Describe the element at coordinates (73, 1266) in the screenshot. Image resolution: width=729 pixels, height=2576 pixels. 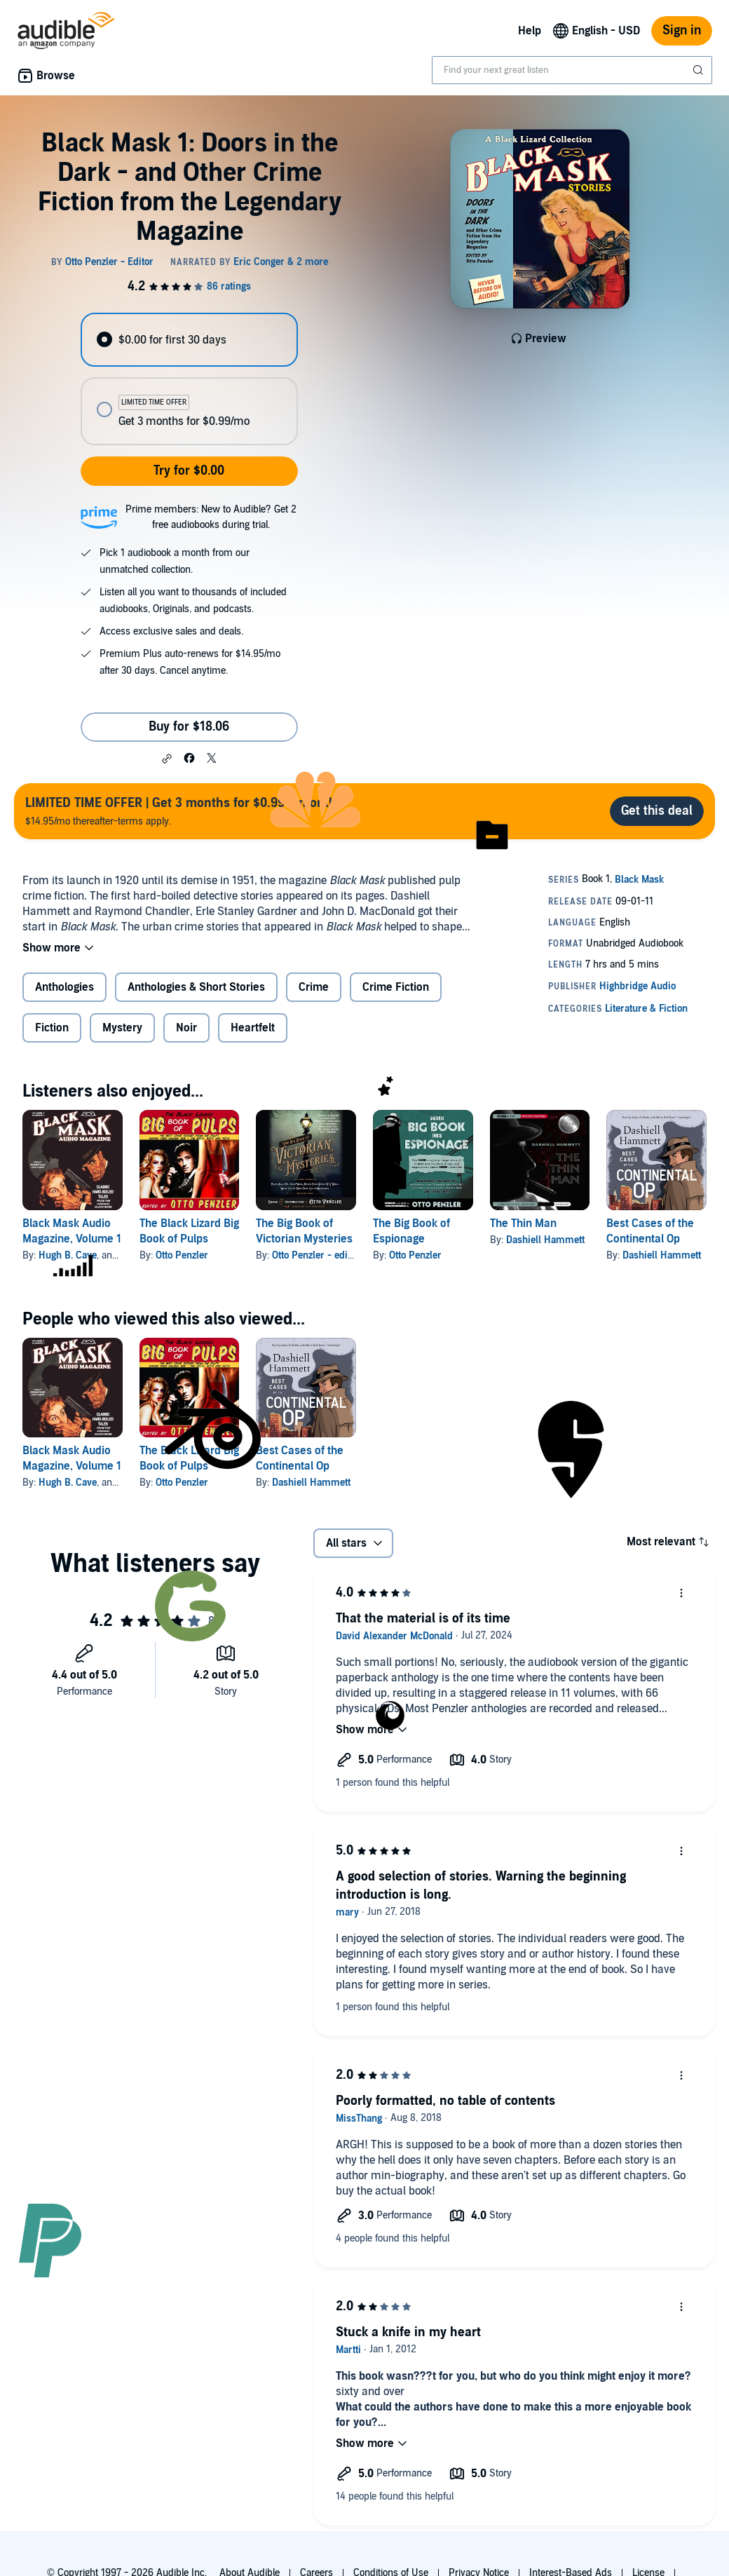
I see `view Social Blade analytics` at that location.